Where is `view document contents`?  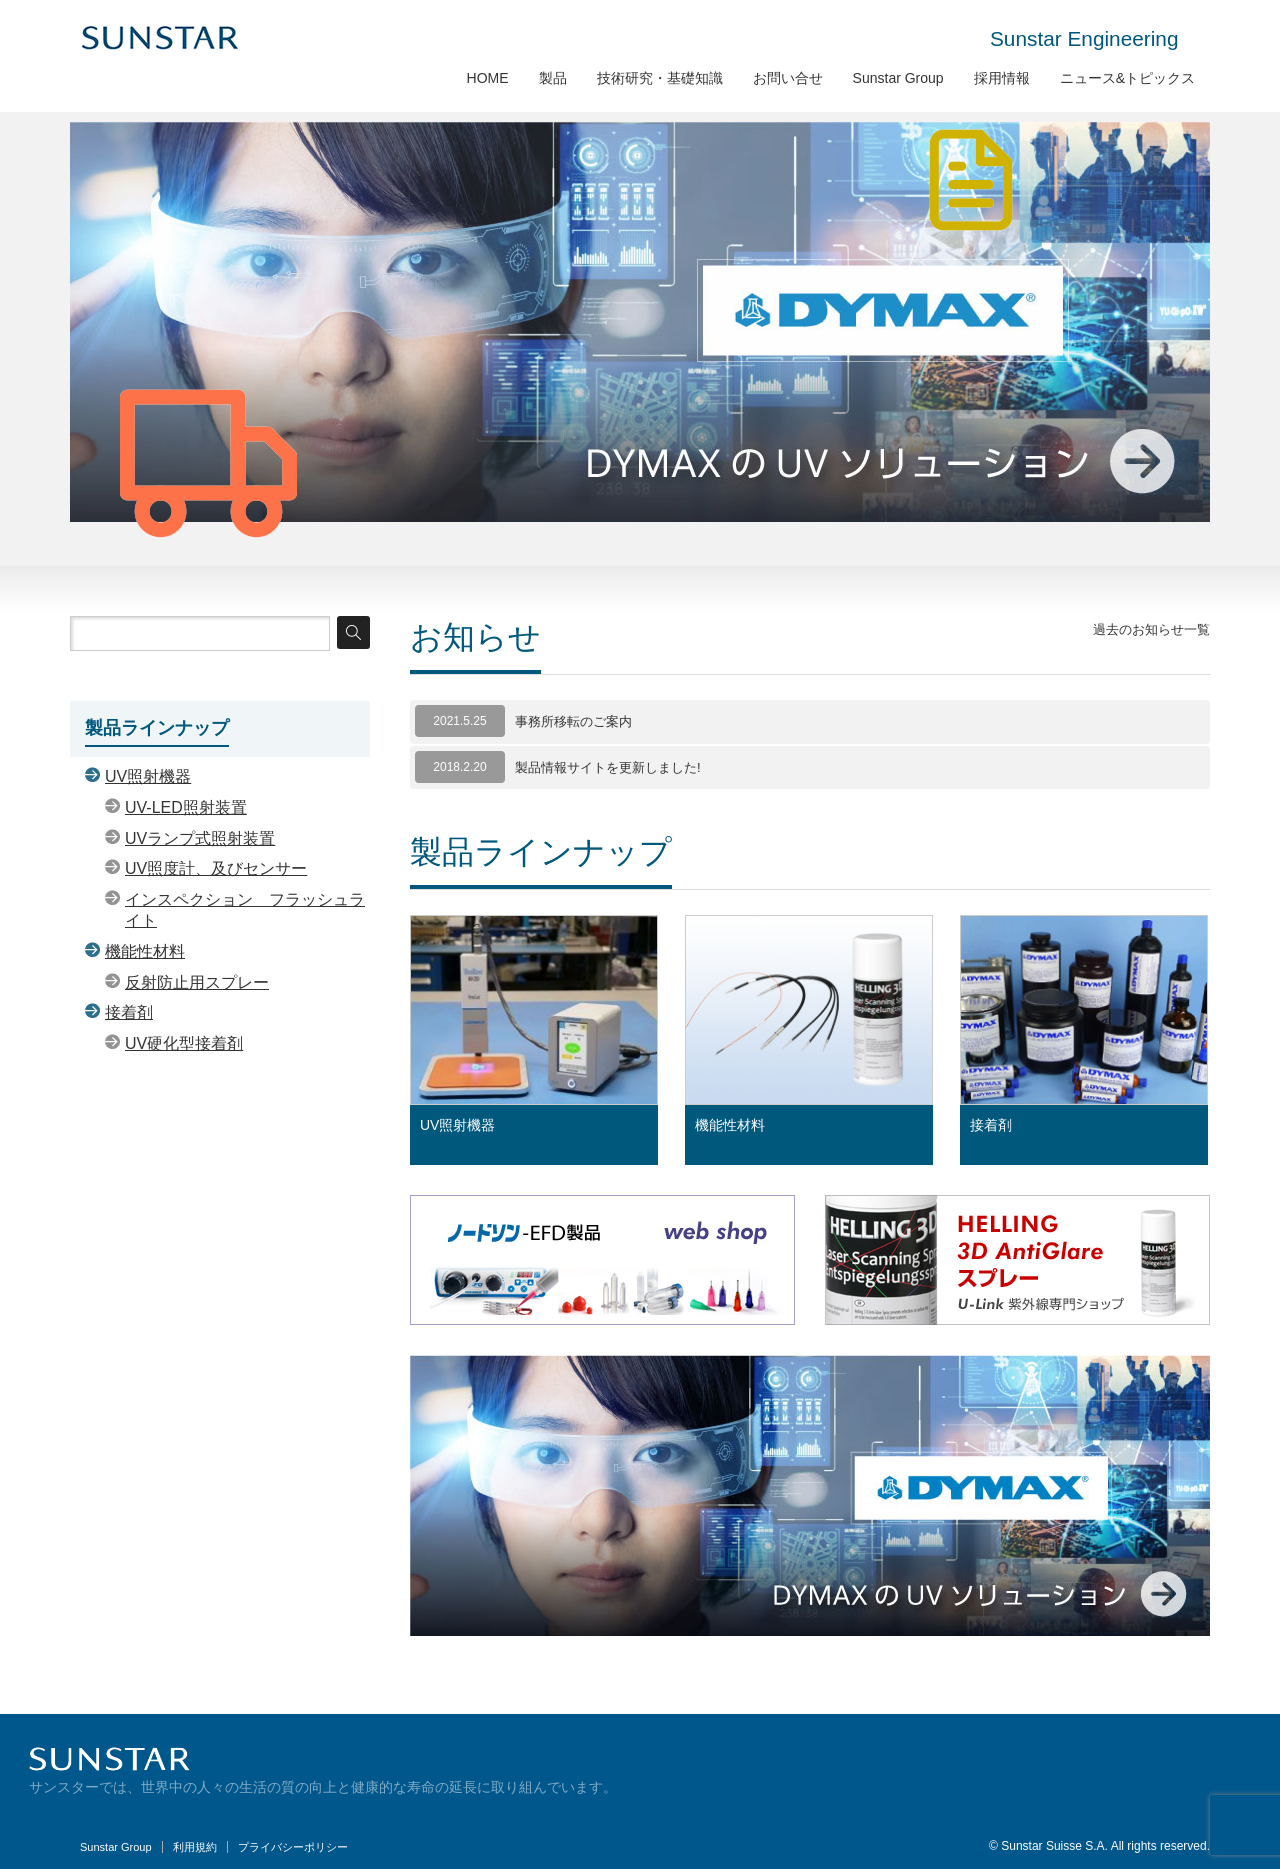
view document contents is located at coordinates (971, 180).